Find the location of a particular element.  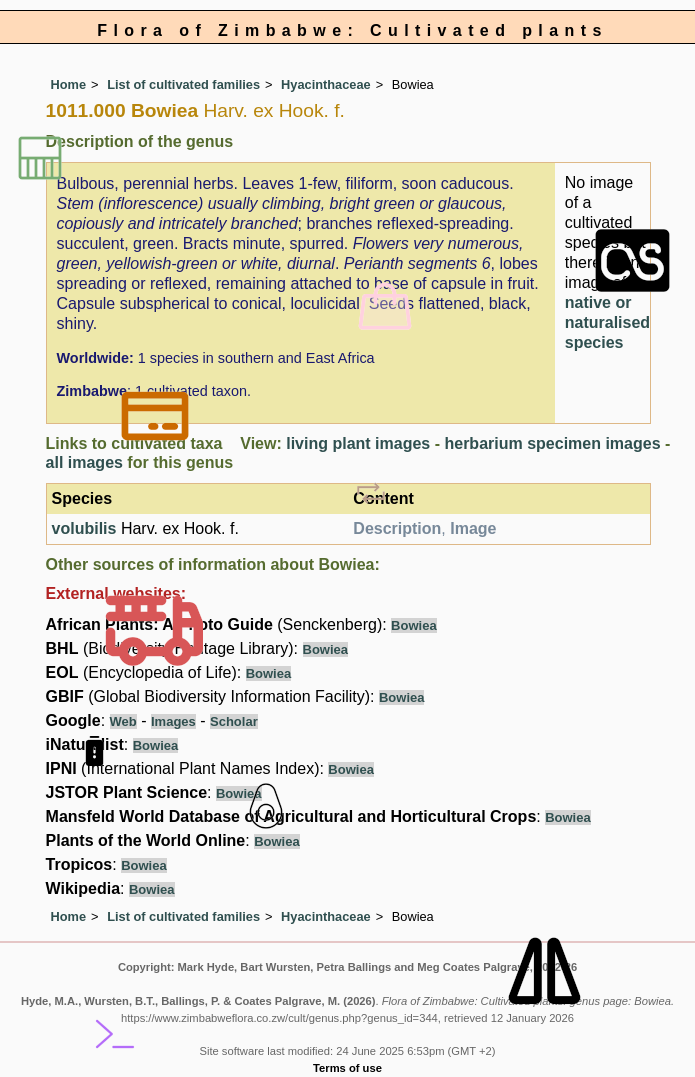

open Last.fm app or website is located at coordinates (632, 260).